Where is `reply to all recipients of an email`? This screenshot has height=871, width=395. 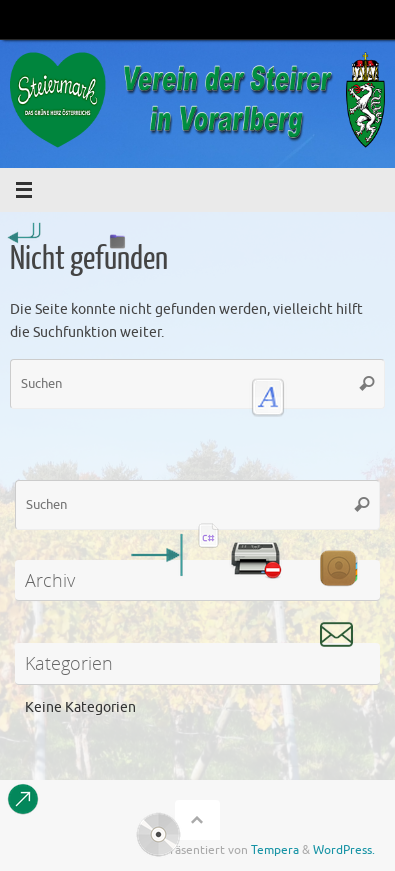 reply to all recipients of an email is located at coordinates (23, 230).